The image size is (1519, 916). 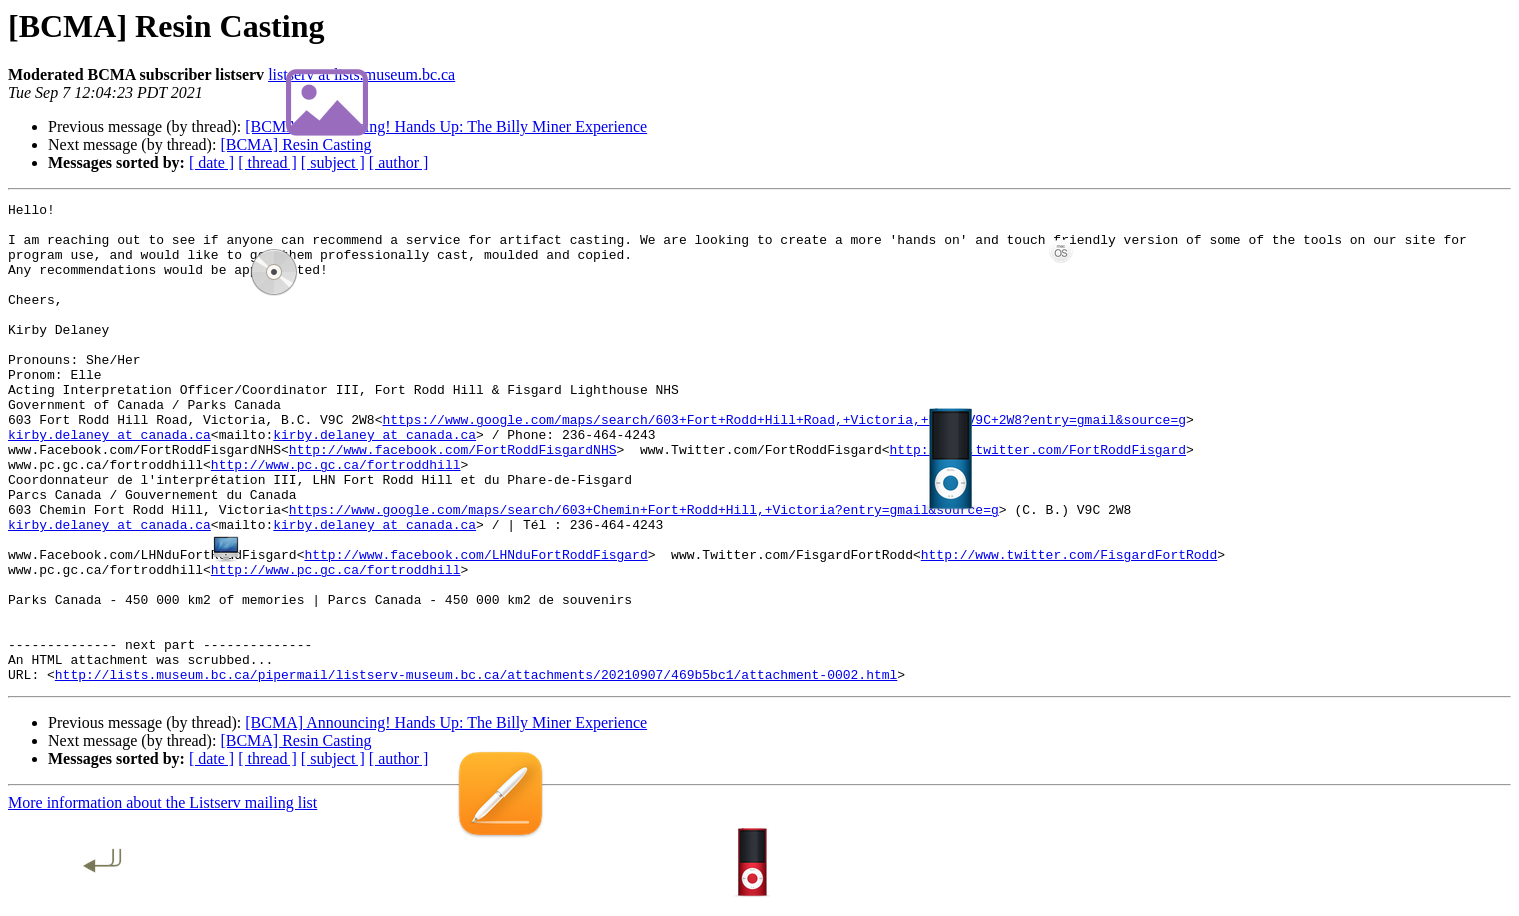 What do you see at coordinates (1061, 251) in the screenshot?
I see `indicates macos operating system` at bounding box center [1061, 251].